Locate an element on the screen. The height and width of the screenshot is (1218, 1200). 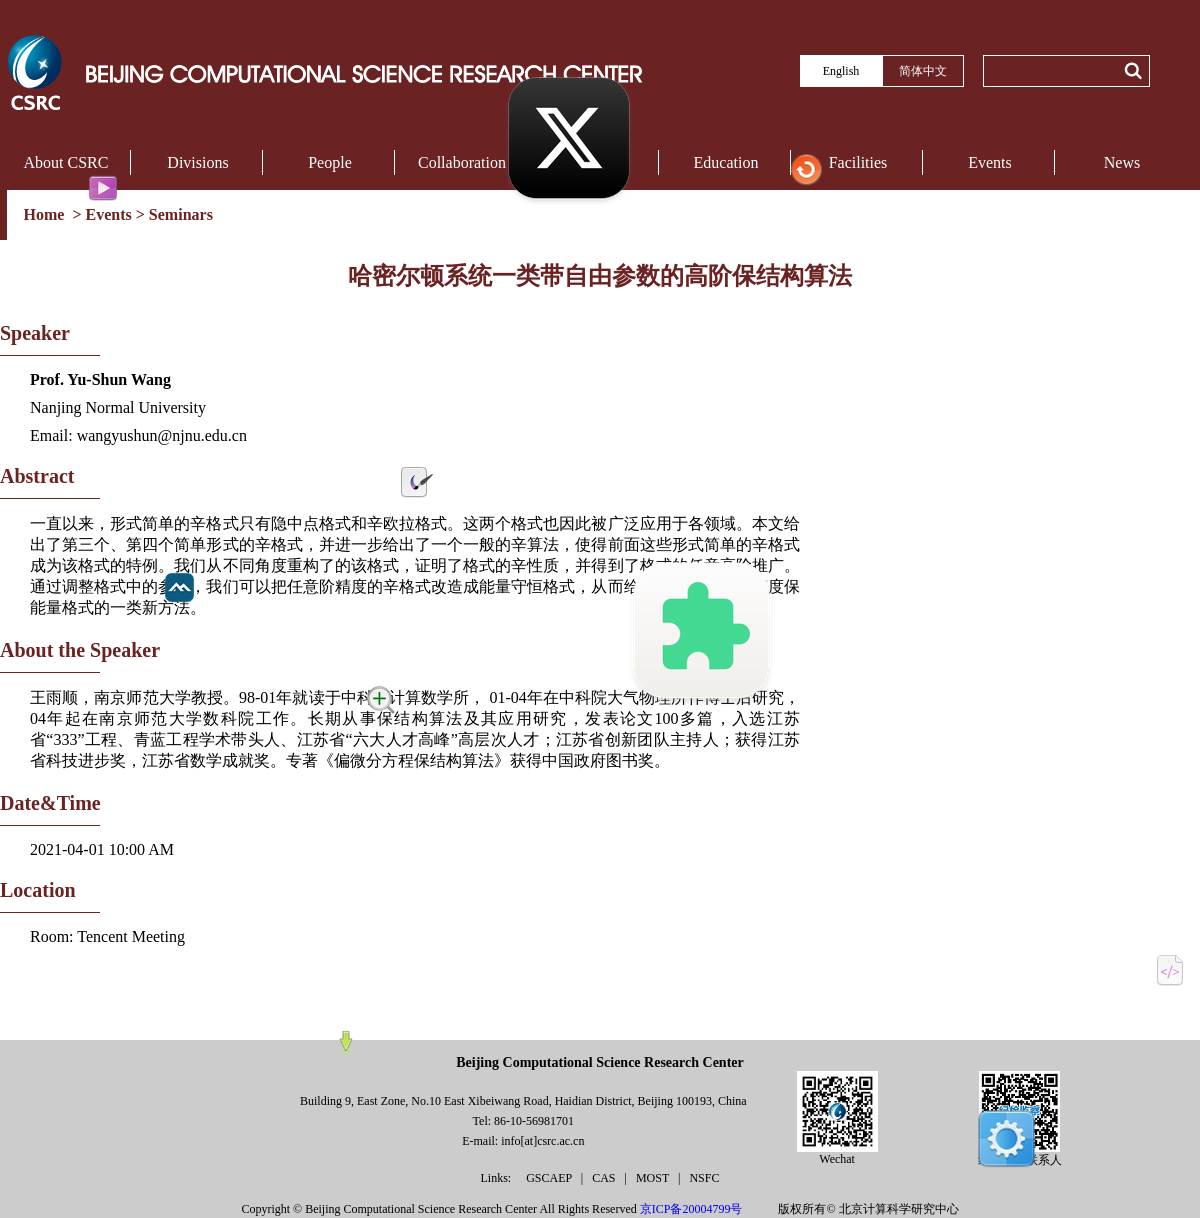
open alpine linux application is located at coordinates (179, 587).